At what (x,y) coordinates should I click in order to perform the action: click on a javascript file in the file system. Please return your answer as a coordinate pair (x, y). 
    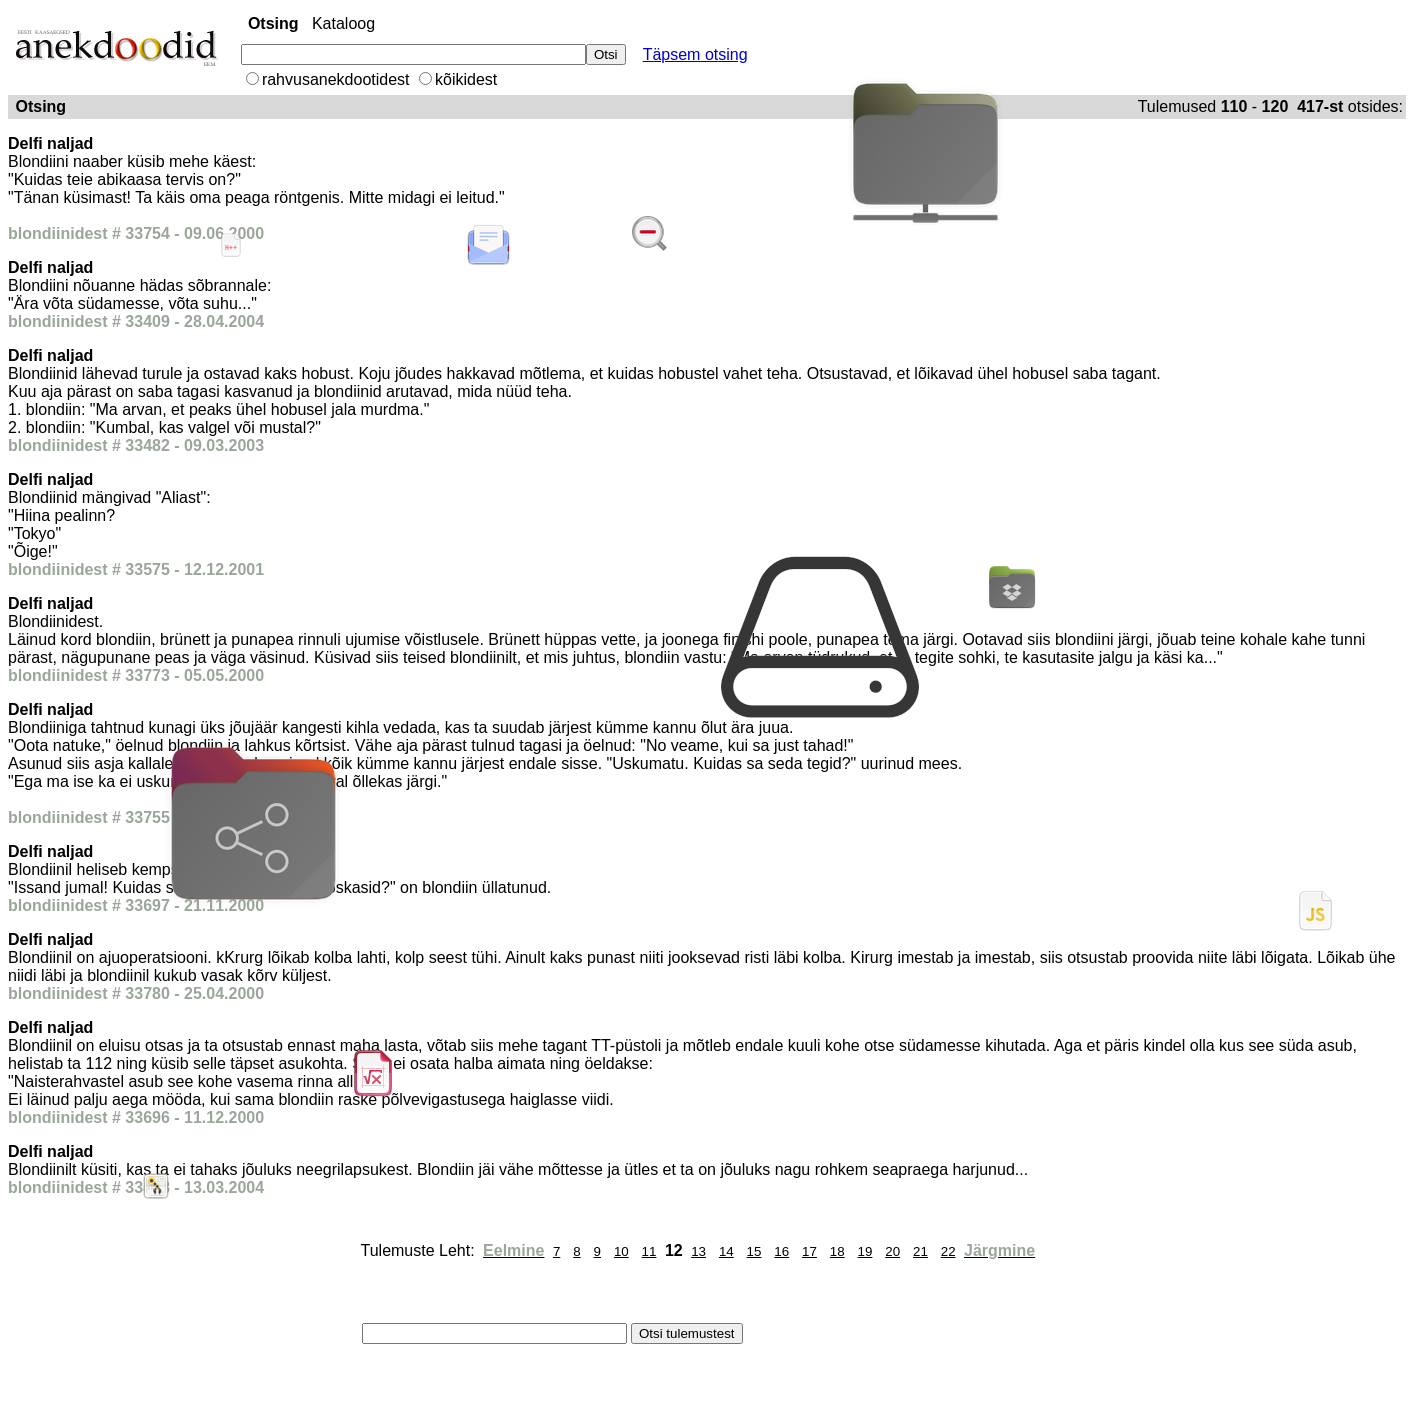
    Looking at the image, I should click on (1315, 910).